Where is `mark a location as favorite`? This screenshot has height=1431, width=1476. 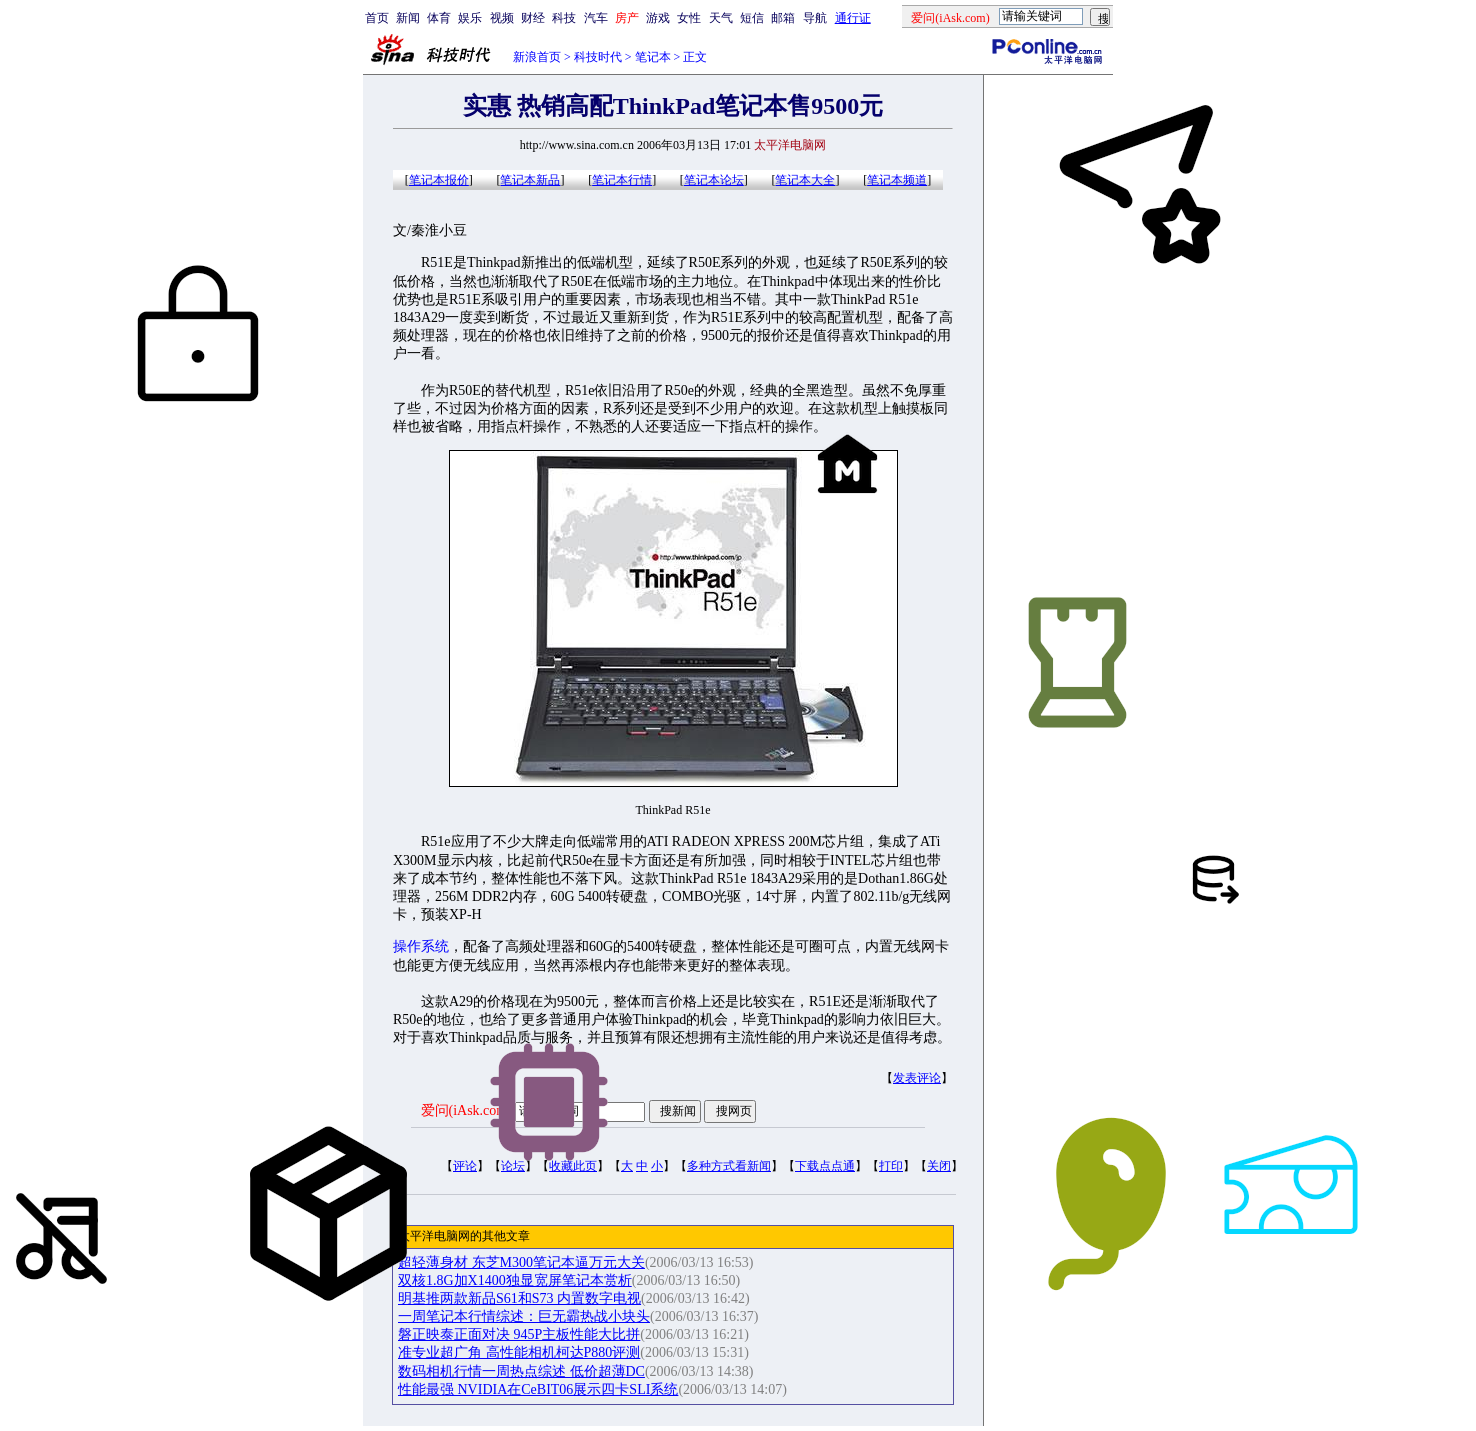 mark a location as favorite is located at coordinates (1137, 180).